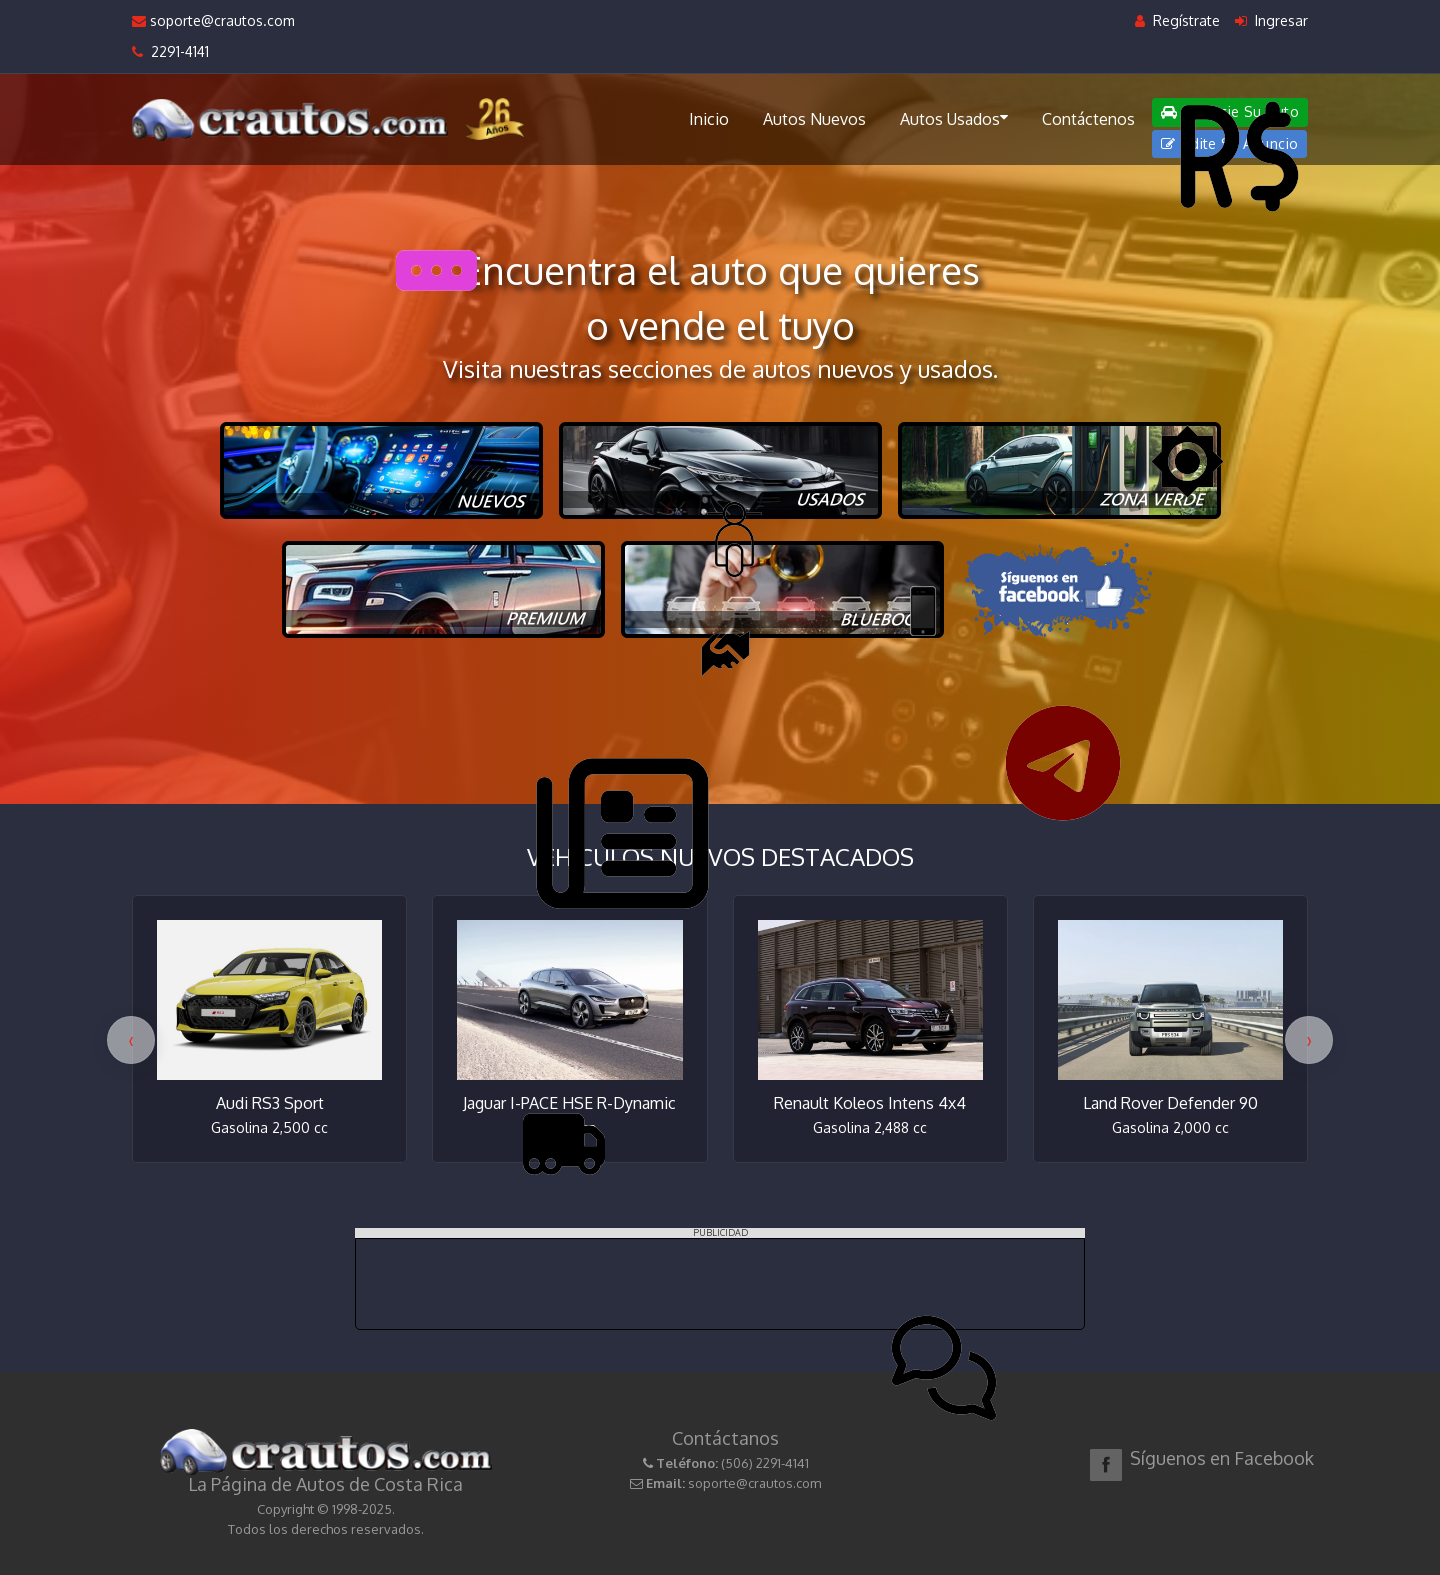 Image resolution: width=1440 pixels, height=1575 pixels. What do you see at coordinates (725, 652) in the screenshot?
I see `access help or assistance services` at bounding box center [725, 652].